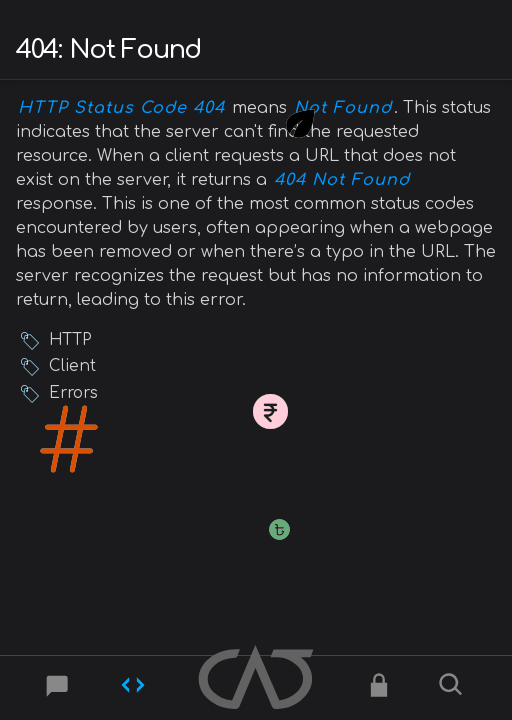  Describe the element at coordinates (300, 123) in the screenshot. I see `enable eco-friendly or power-saving mode` at that location.